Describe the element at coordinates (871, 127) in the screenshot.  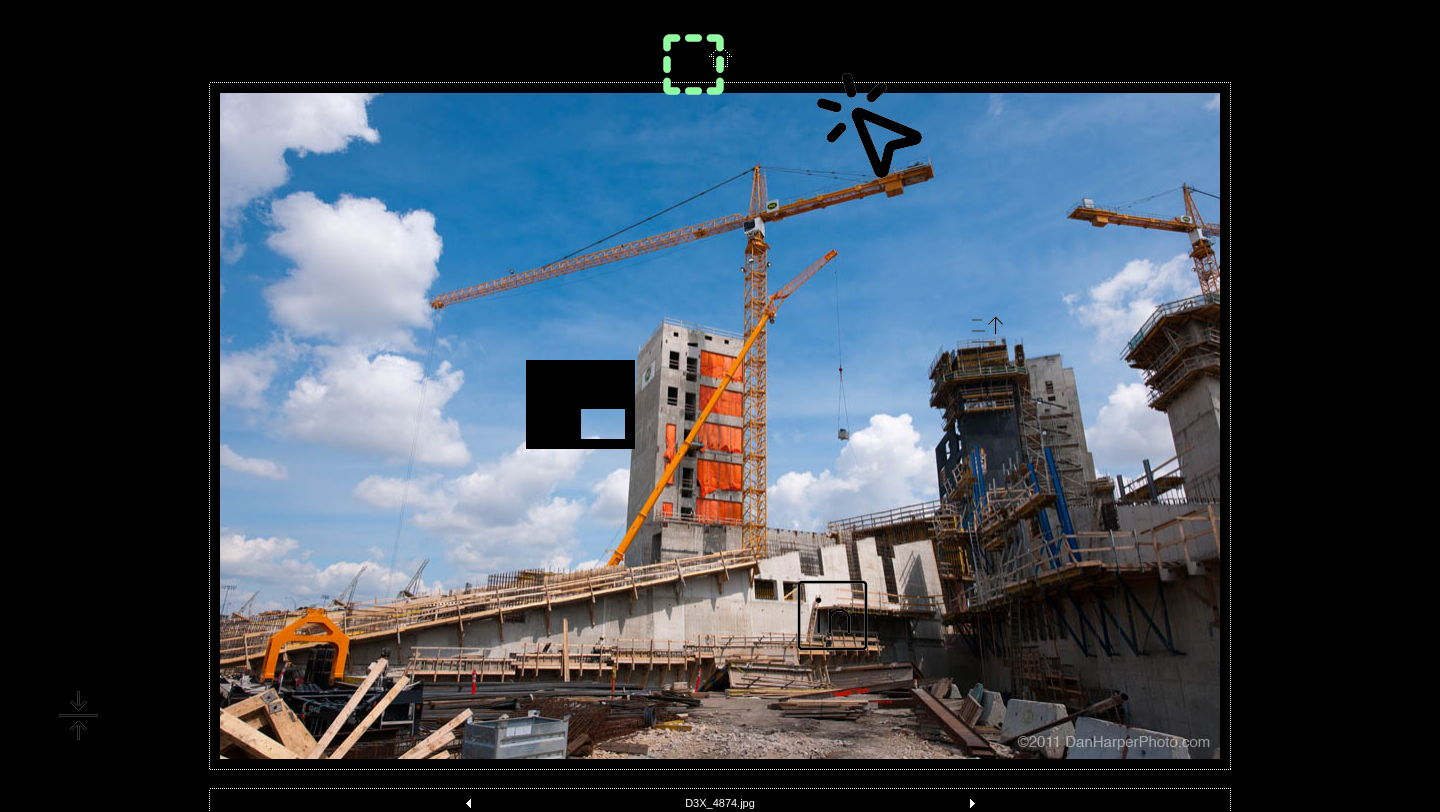
I see `click or tap to interact` at that location.